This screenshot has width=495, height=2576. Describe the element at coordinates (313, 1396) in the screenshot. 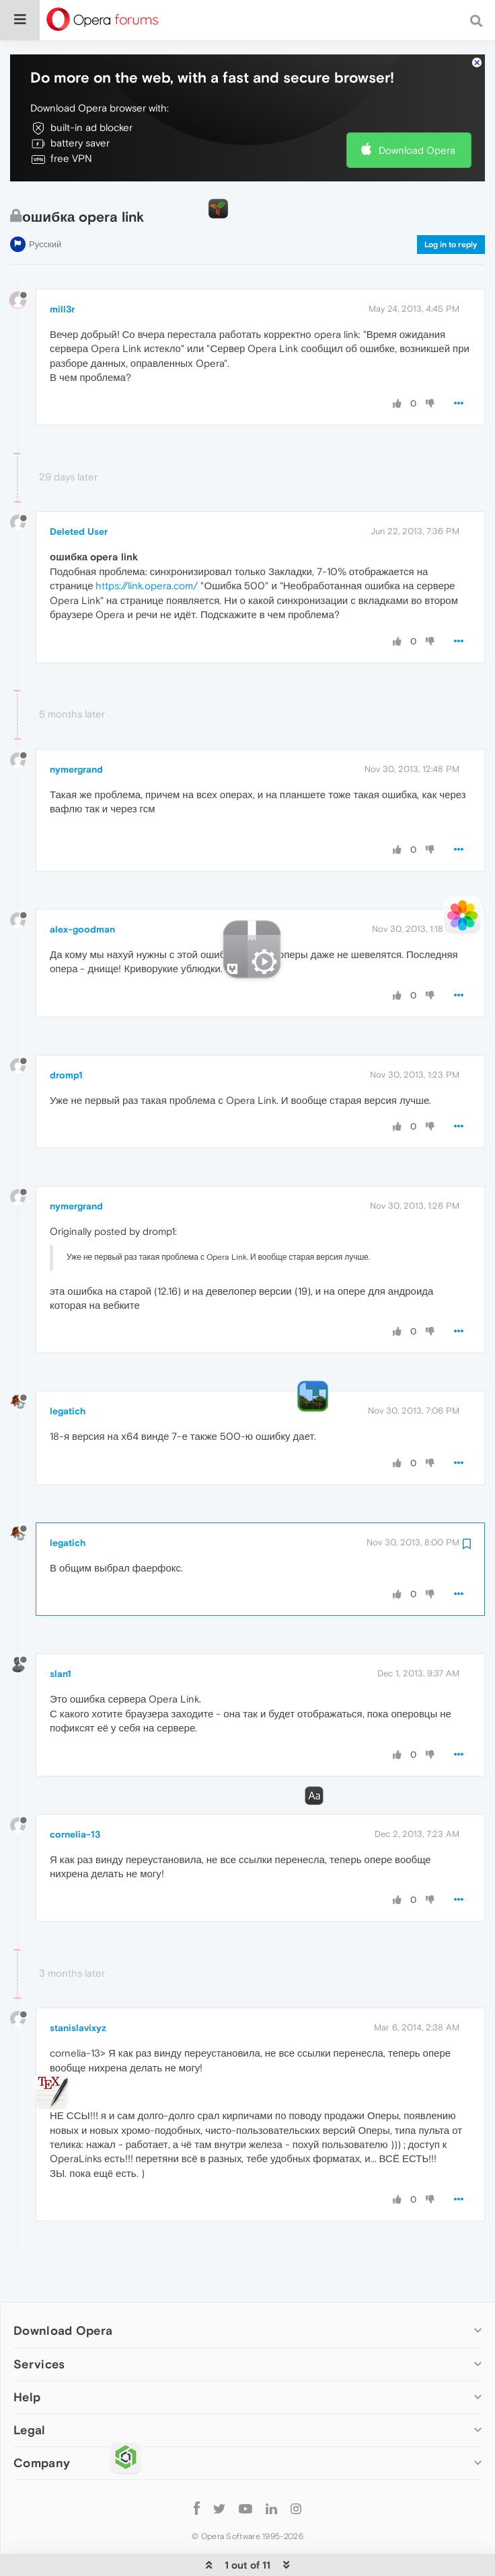

I see `open tetzle jigsaw puzzle game` at that location.